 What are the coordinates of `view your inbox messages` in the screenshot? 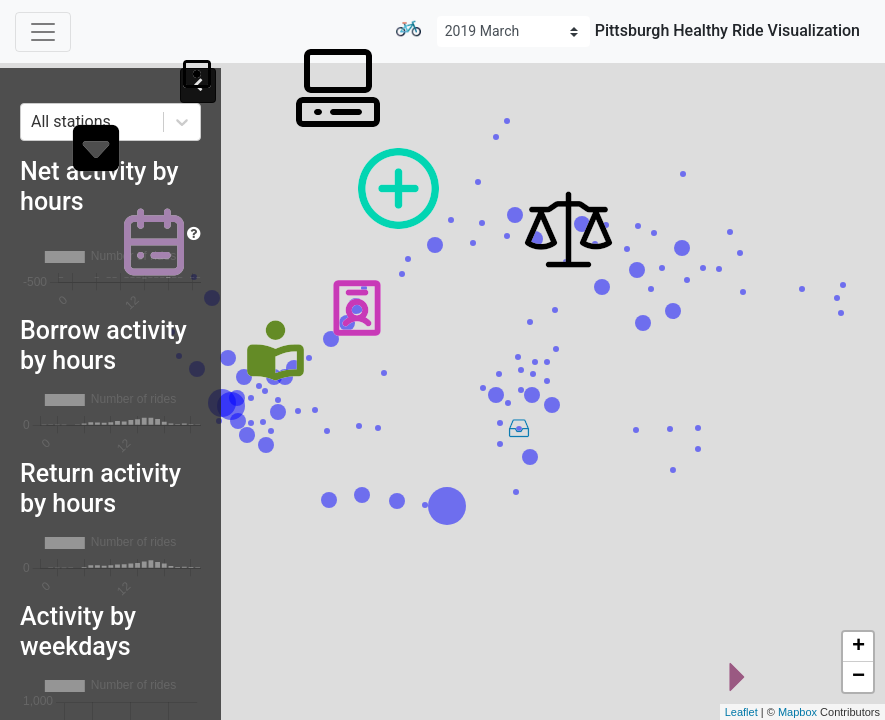 It's located at (519, 428).